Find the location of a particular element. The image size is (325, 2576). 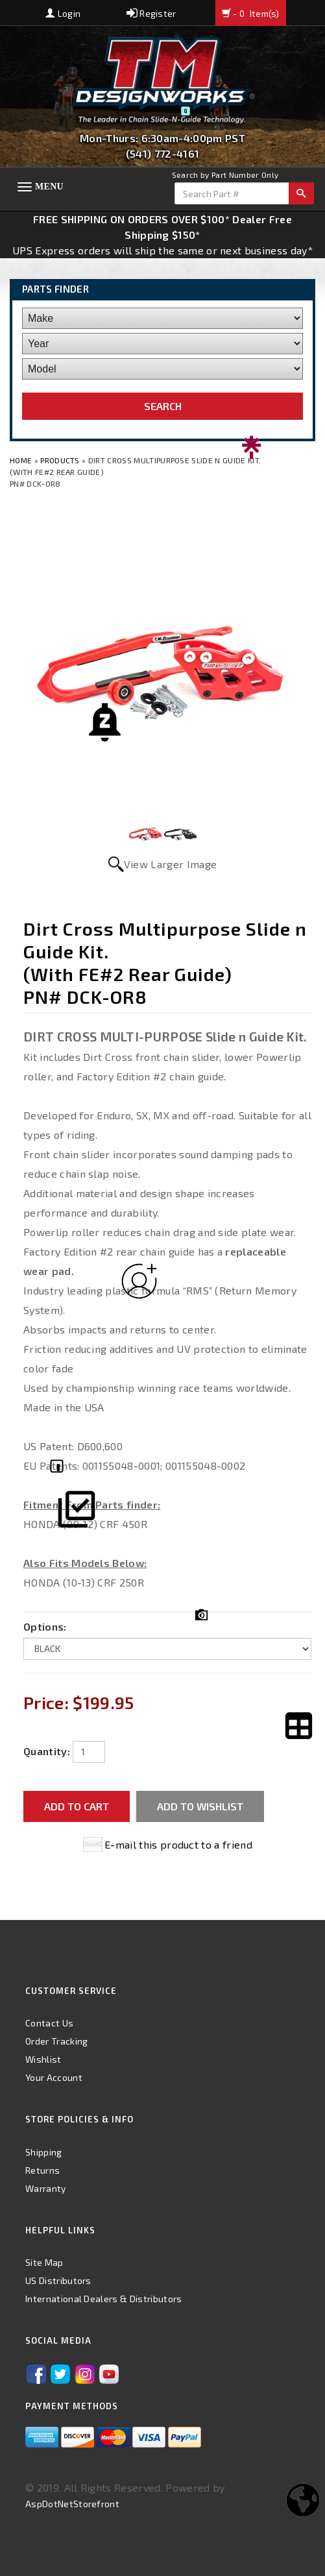

item successfully added to library is located at coordinates (77, 1509).